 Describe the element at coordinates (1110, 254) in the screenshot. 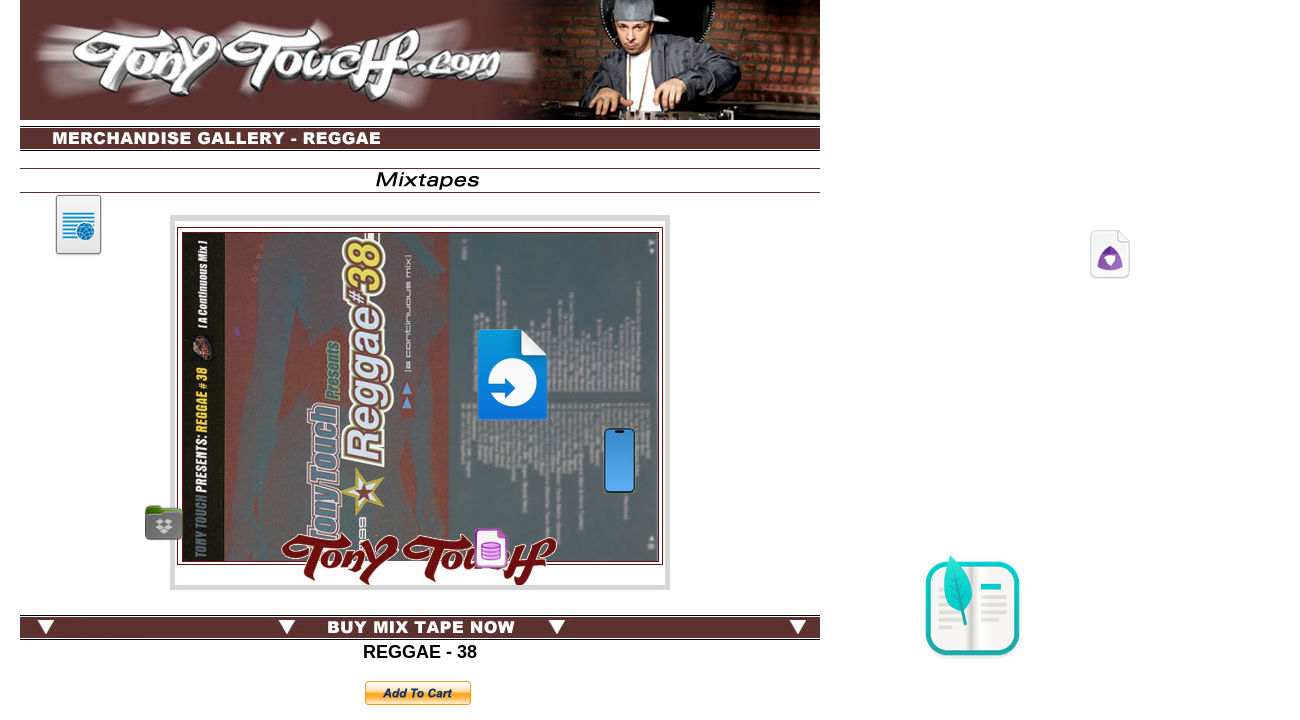

I see `meson build system configuration file` at that location.